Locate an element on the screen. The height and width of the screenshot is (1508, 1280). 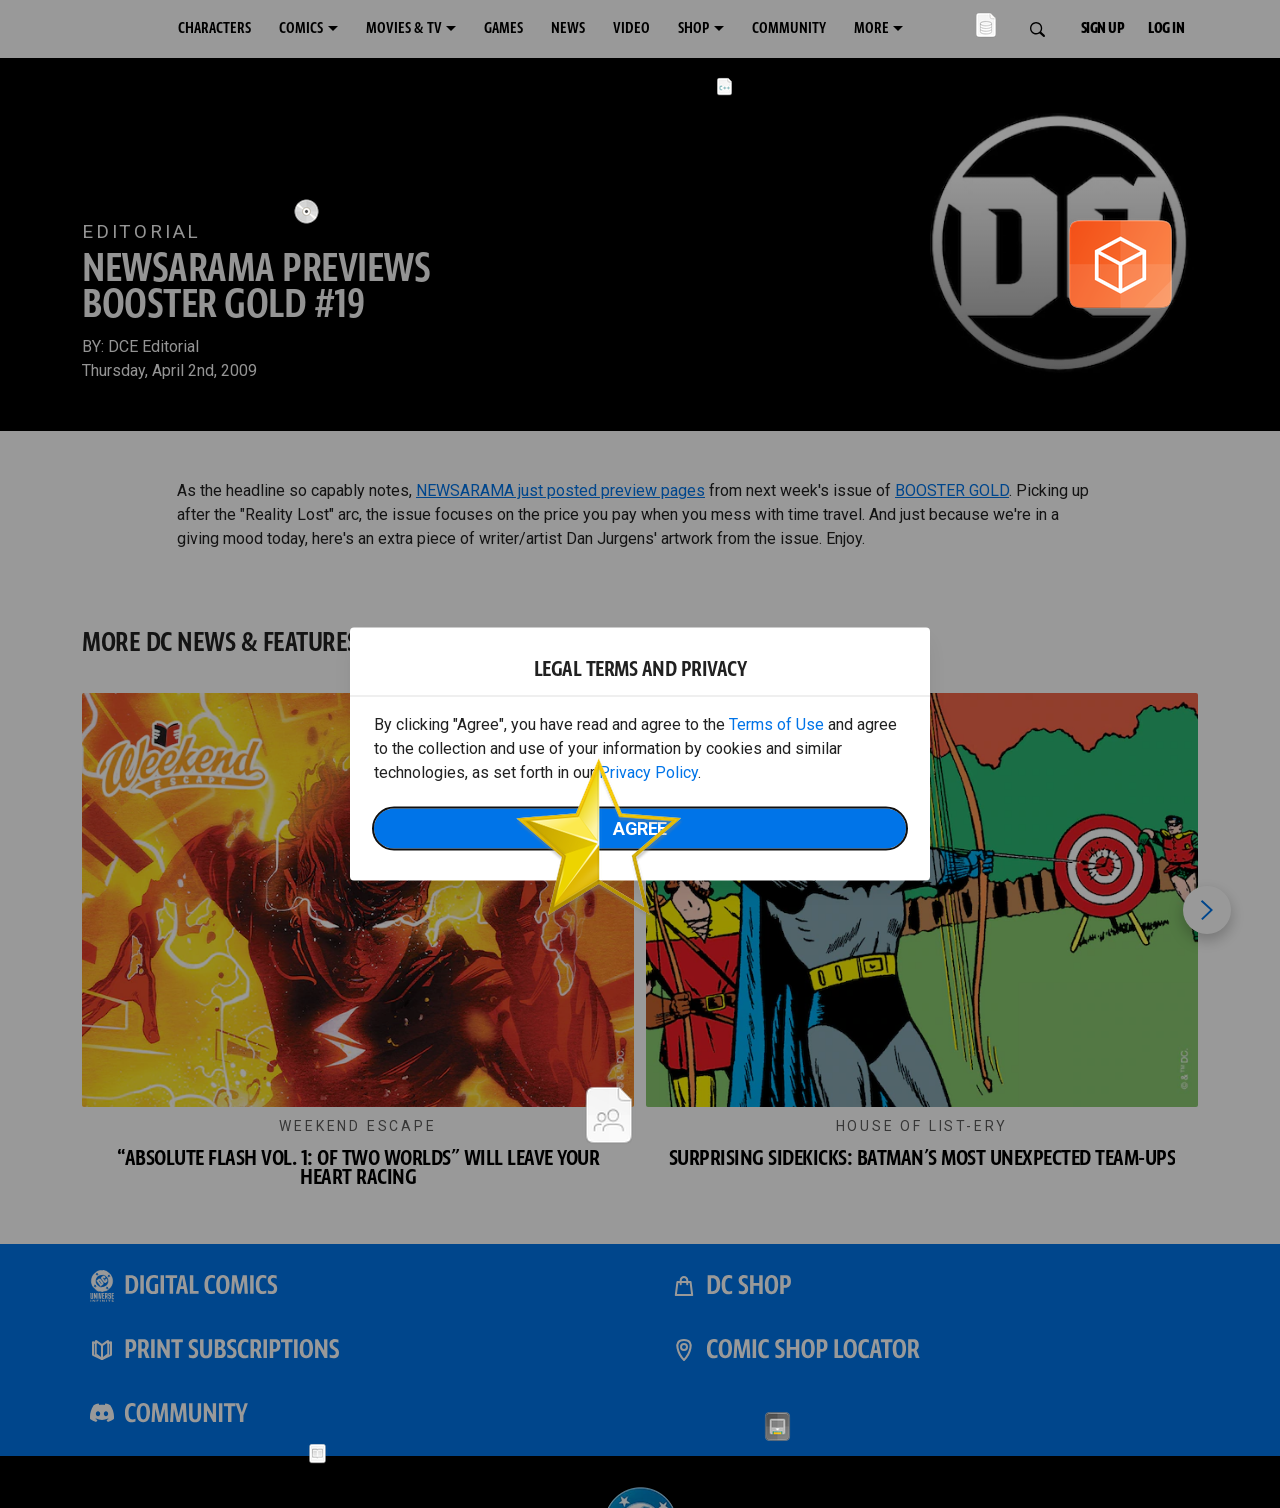
a mobipocket ebook file is located at coordinates (317, 1453).